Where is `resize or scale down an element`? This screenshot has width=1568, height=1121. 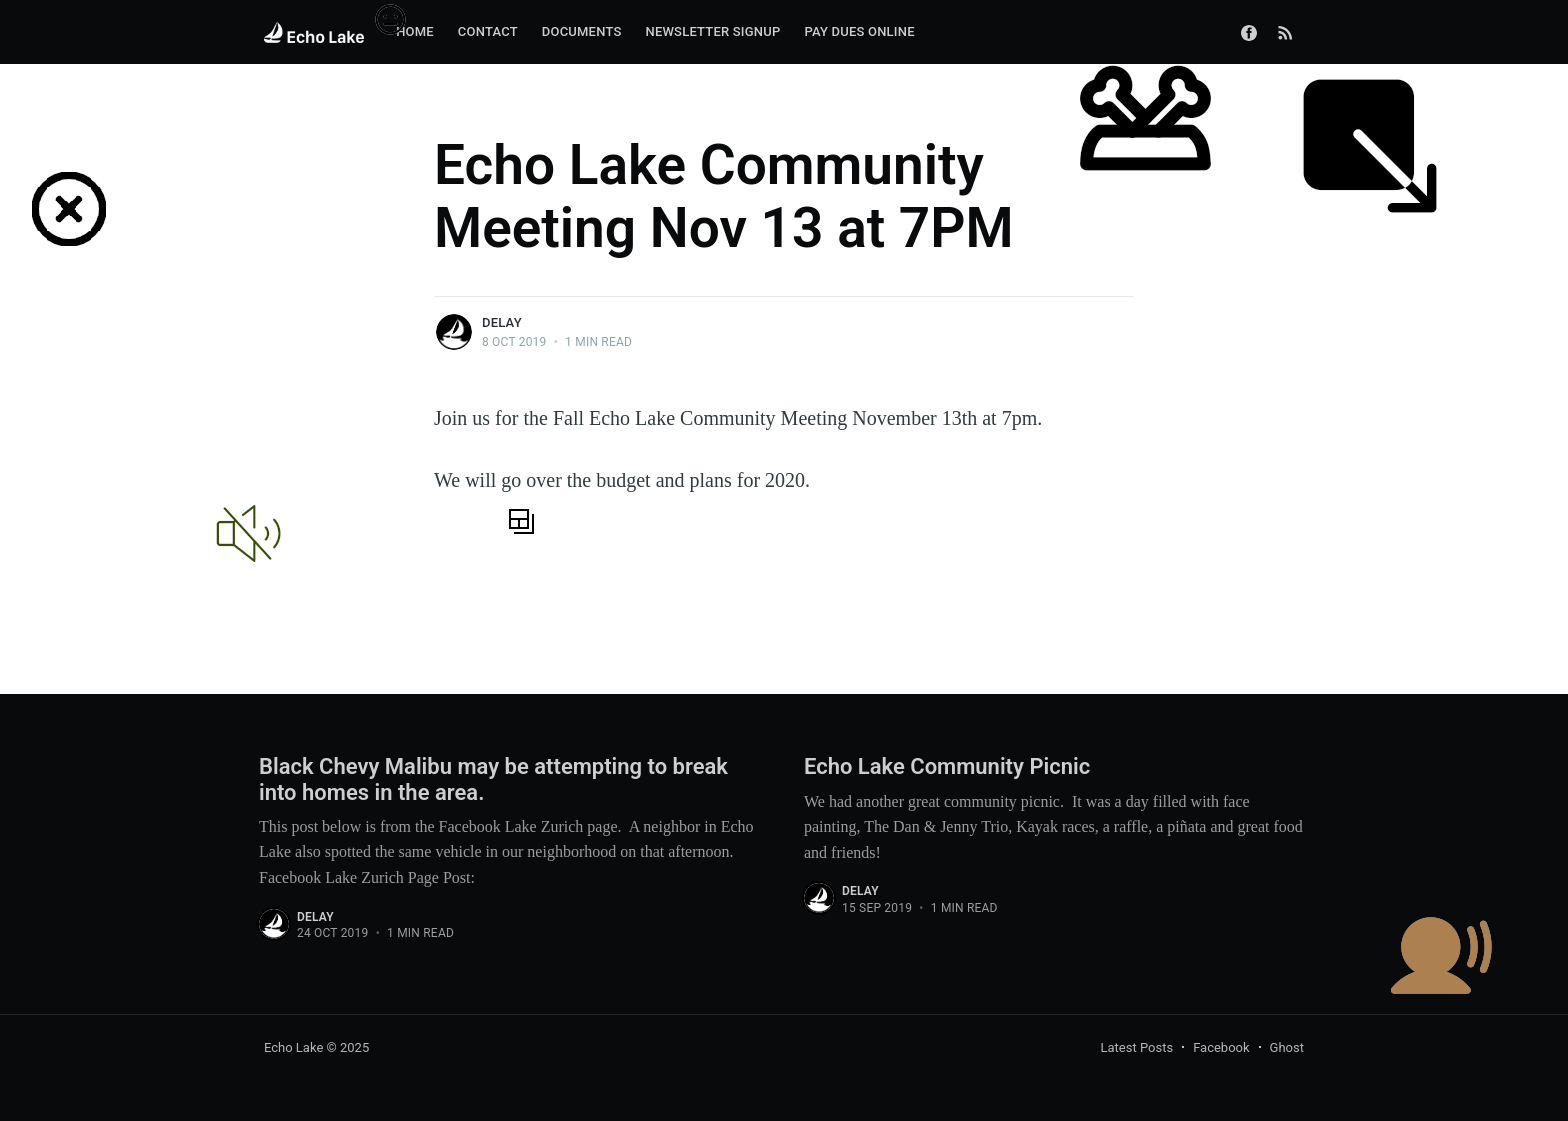
resize or scale down an element is located at coordinates (1370, 146).